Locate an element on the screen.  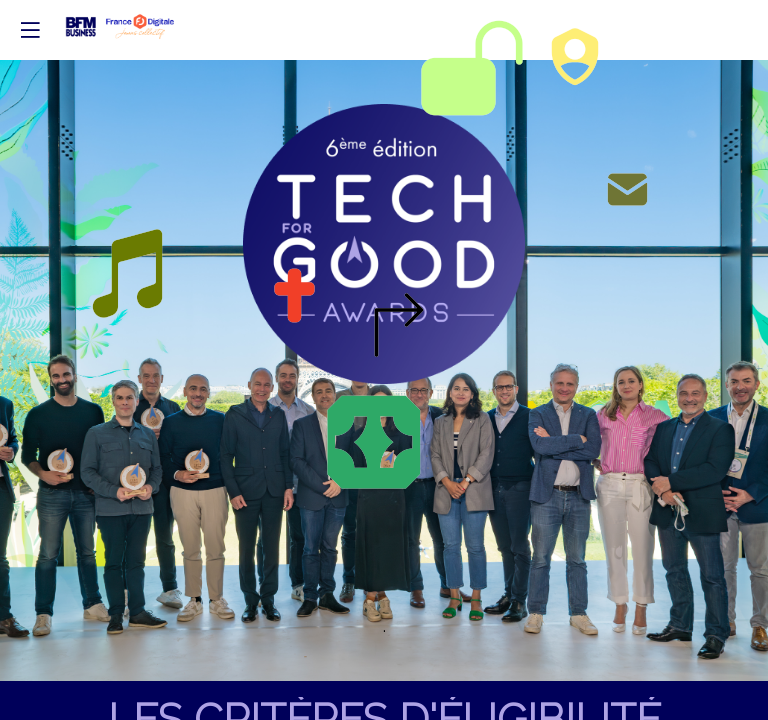
manage user roles and permissions is located at coordinates (575, 57).